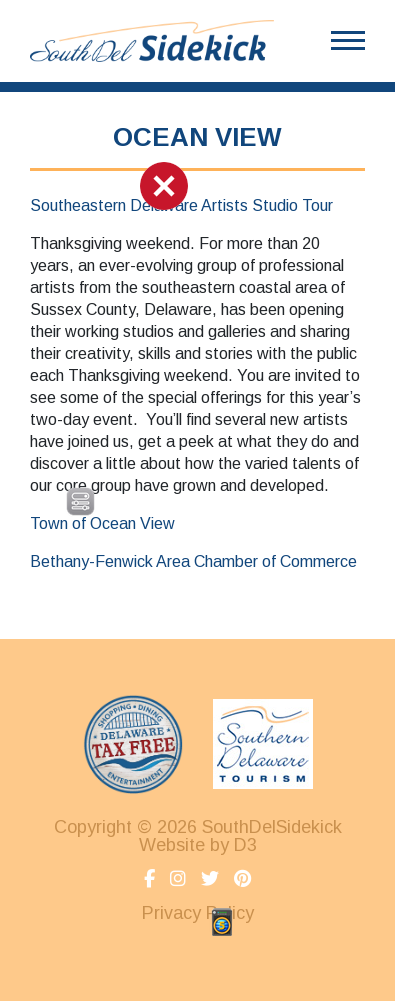  Describe the element at coordinates (80, 501) in the screenshot. I see `open interface design application` at that location.